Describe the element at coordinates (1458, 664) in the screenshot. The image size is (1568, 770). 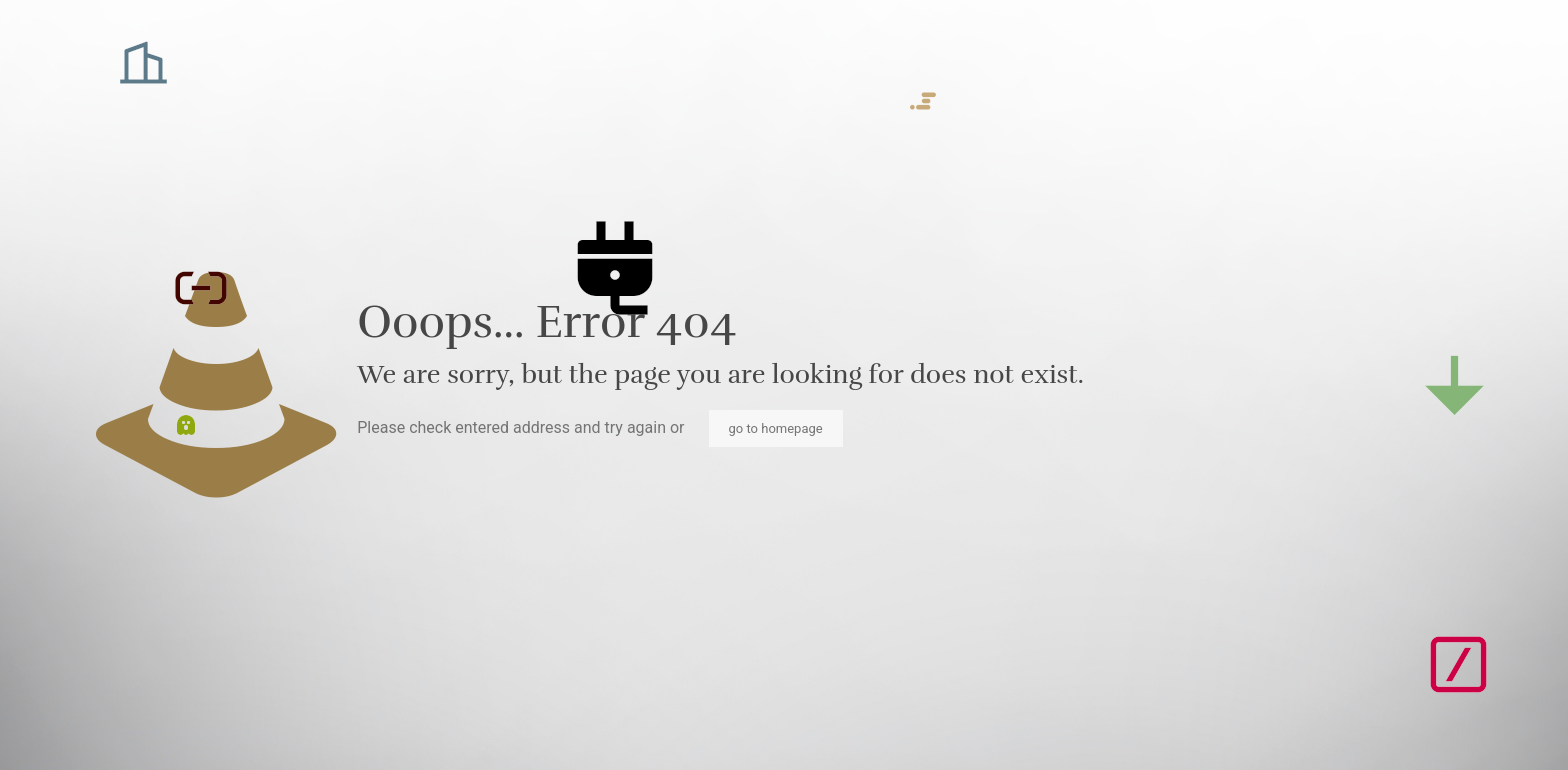
I see `access slash commands menu` at that location.